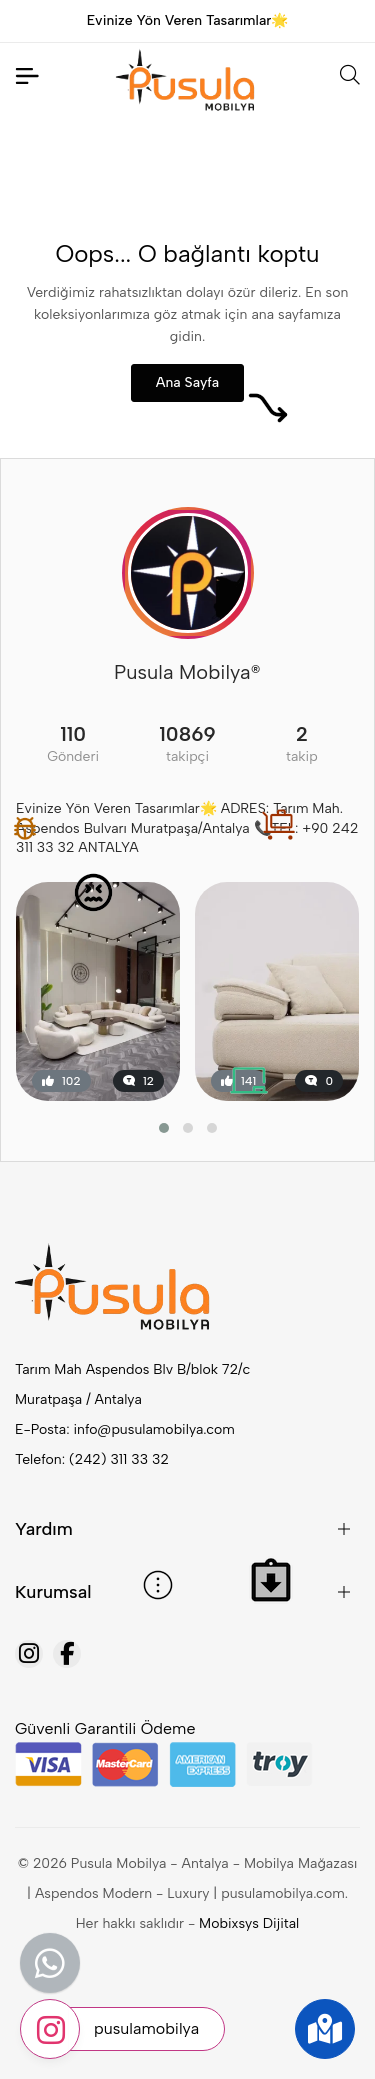 This screenshot has width=375, height=2079. What do you see at coordinates (158, 1585) in the screenshot?
I see `open more options menu` at bounding box center [158, 1585].